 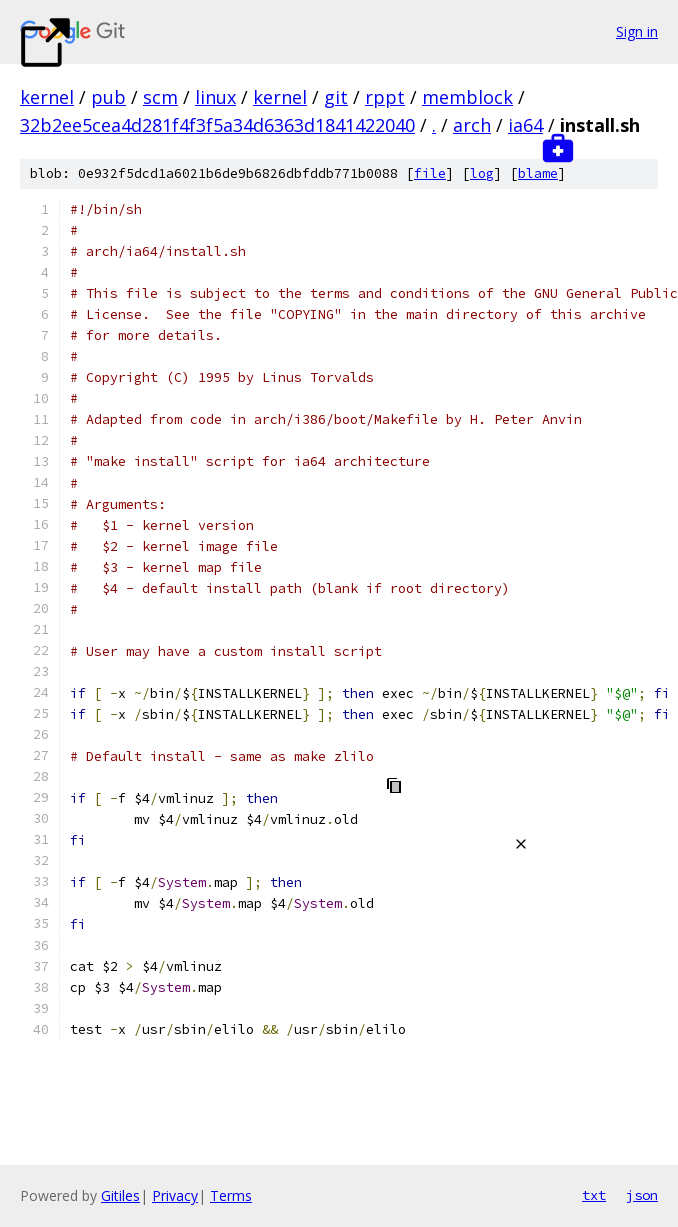 What do you see at coordinates (558, 149) in the screenshot?
I see `access medical records or health information` at bounding box center [558, 149].